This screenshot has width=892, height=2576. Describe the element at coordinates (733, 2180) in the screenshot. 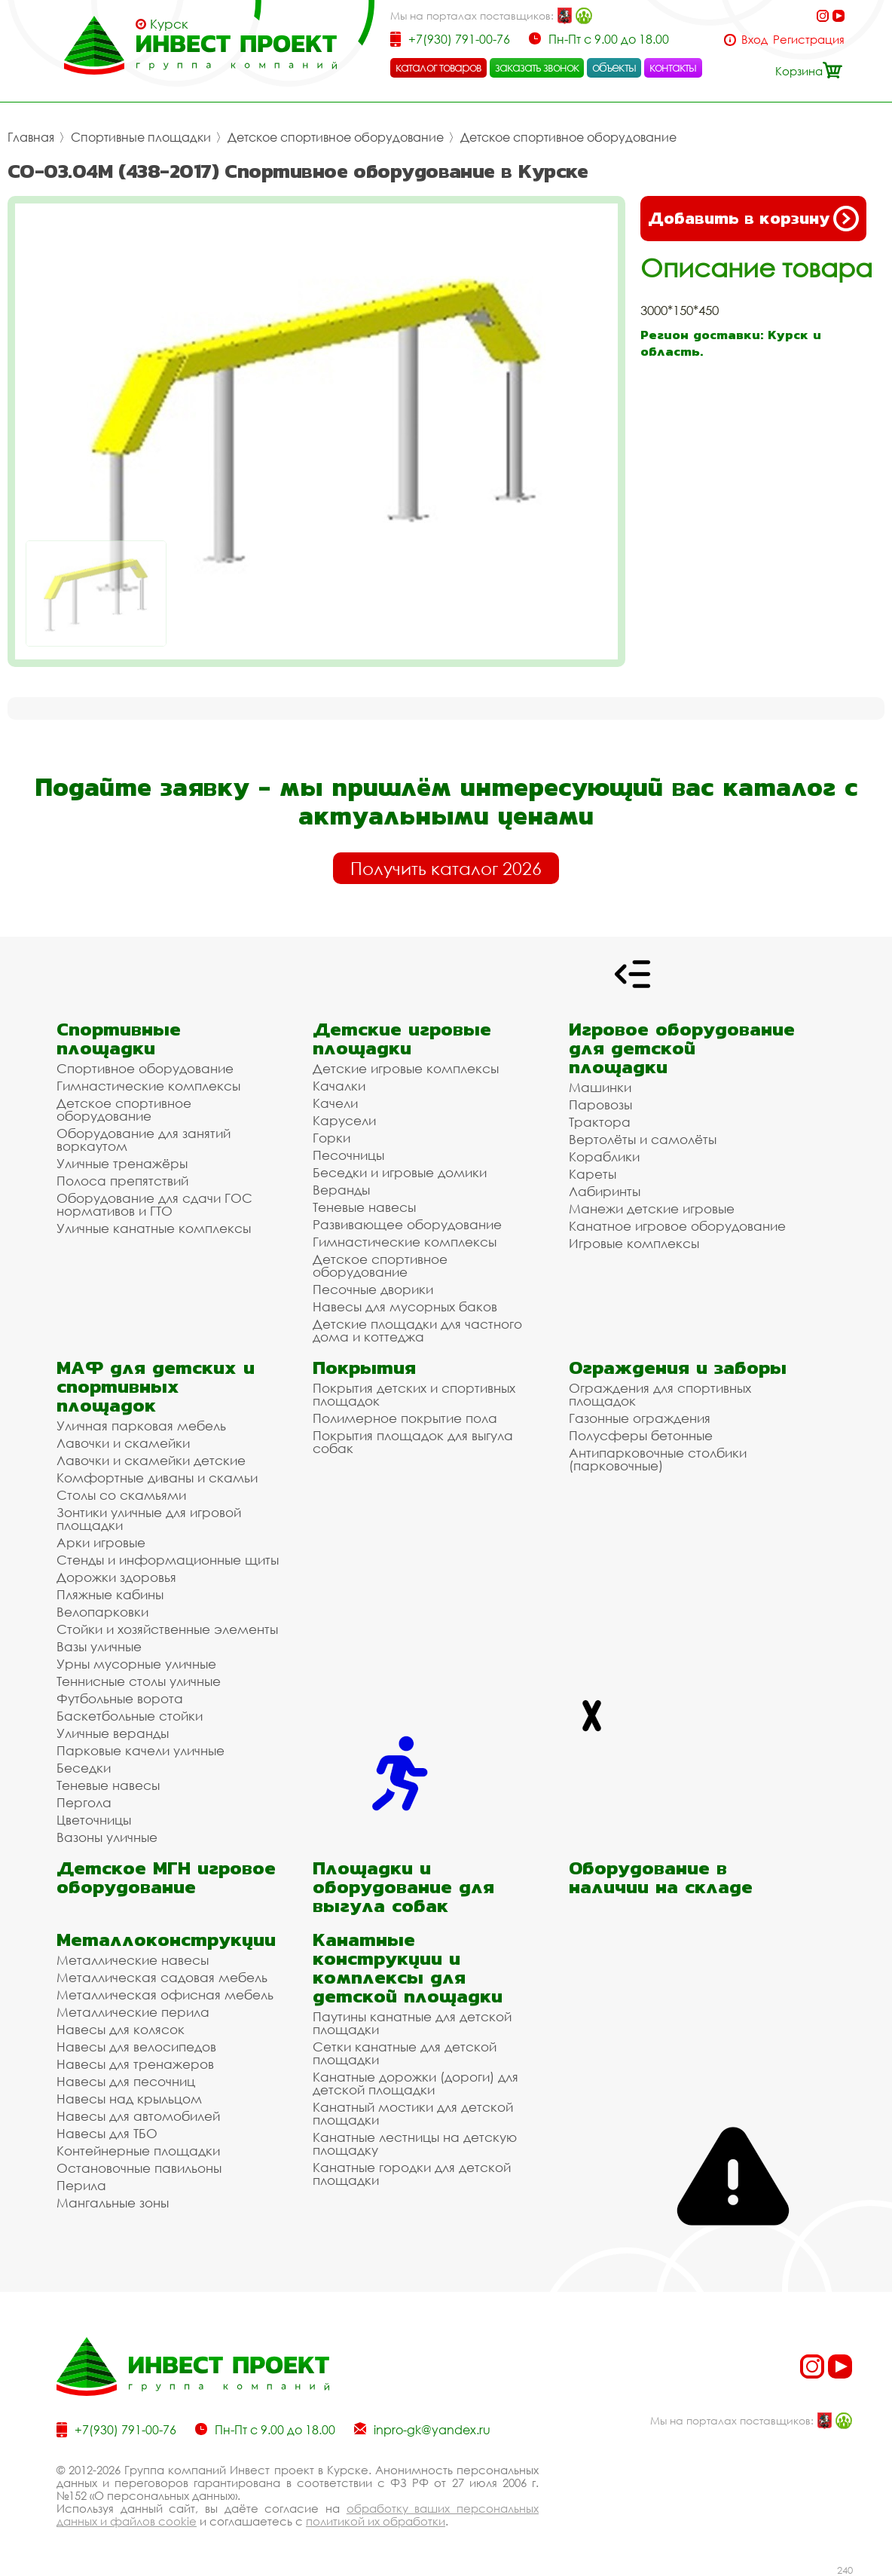

I see `indicates a warning or caution state` at that location.